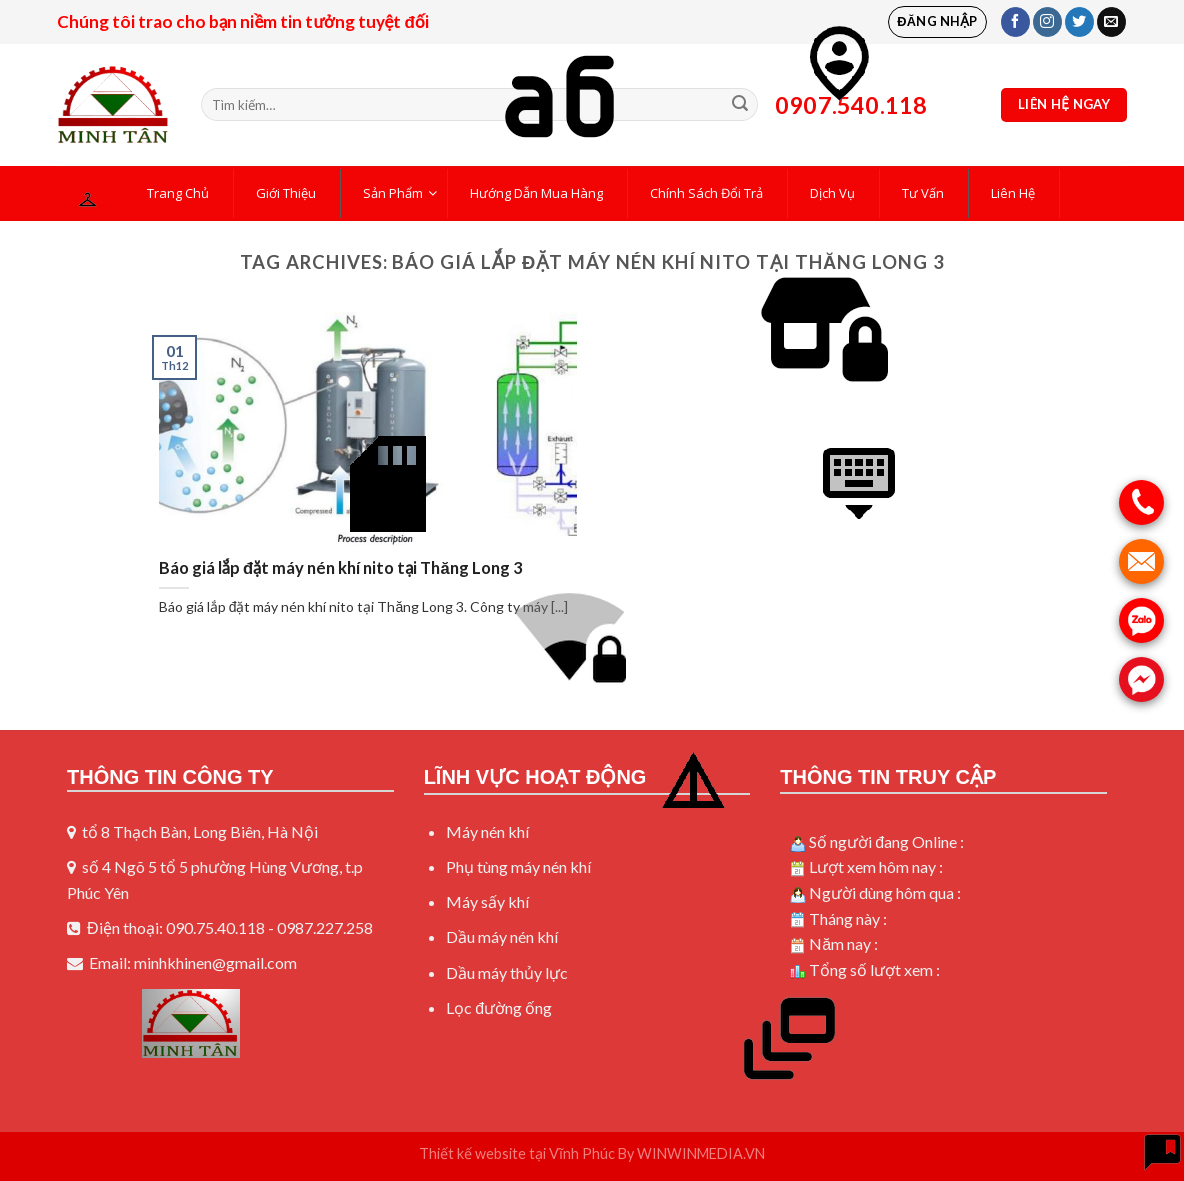 This screenshot has width=1184, height=1181. What do you see at coordinates (789, 1038) in the screenshot?
I see `view dynamic or stacked content feed` at bounding box center [789, 1038].